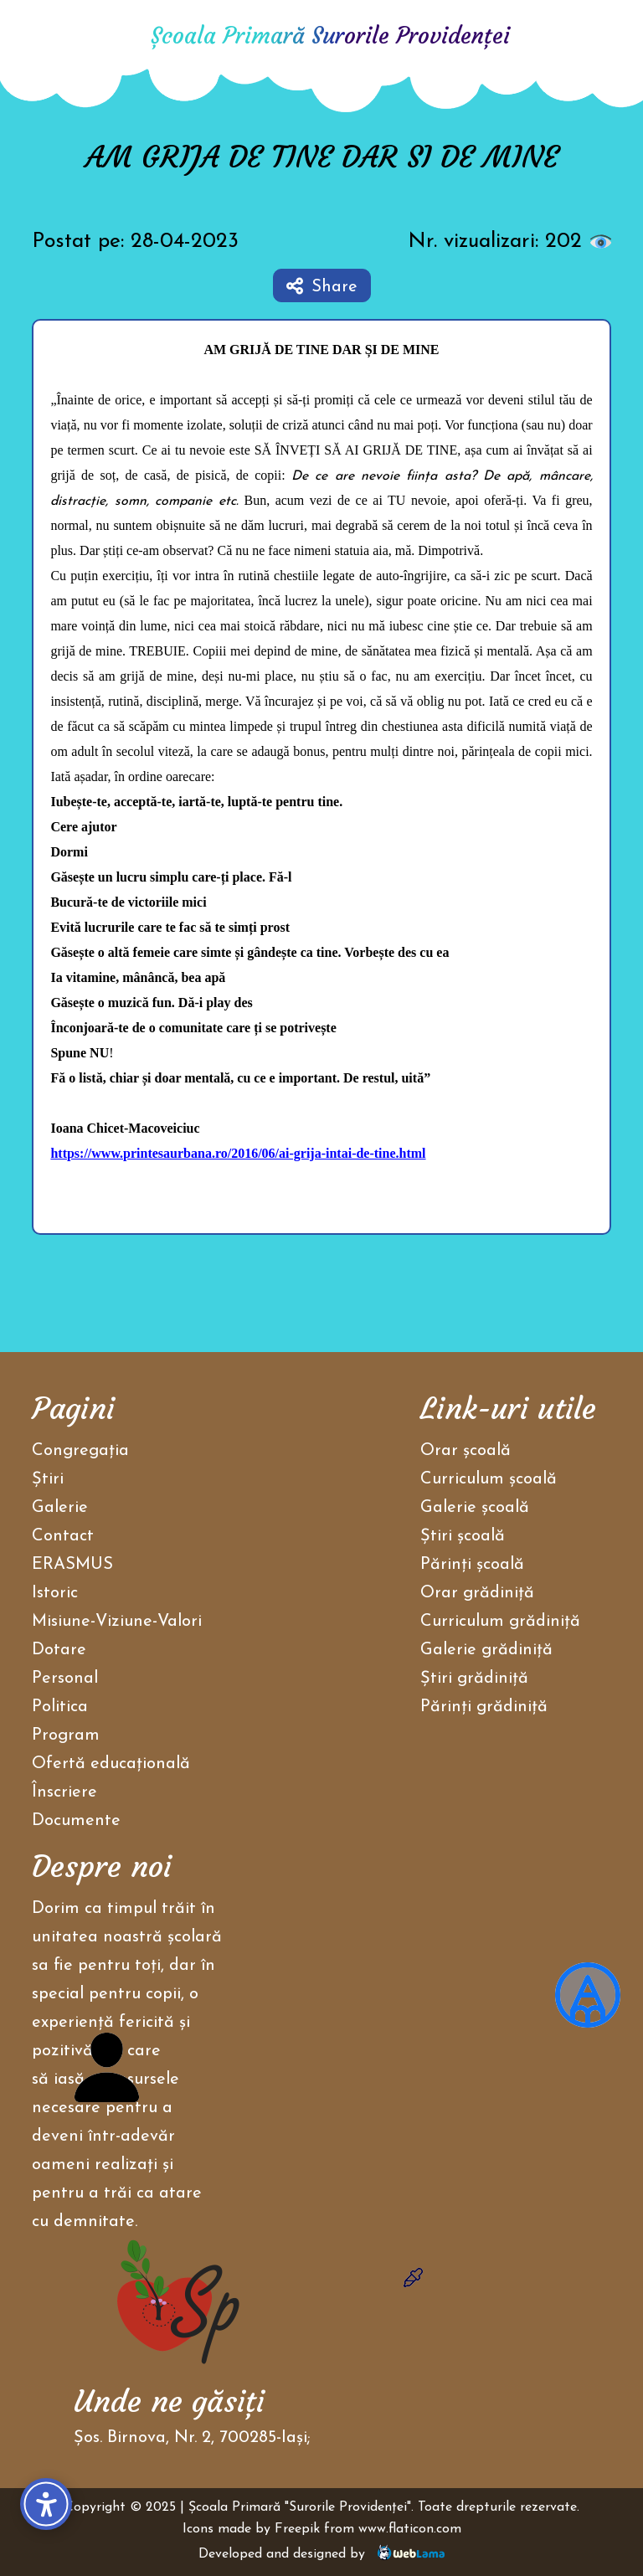 The image size is (643, 2576). What do you see at coordinates (106, 2067) in the screenshot?
I see `view your profile` at bounding box center [106, 2067].